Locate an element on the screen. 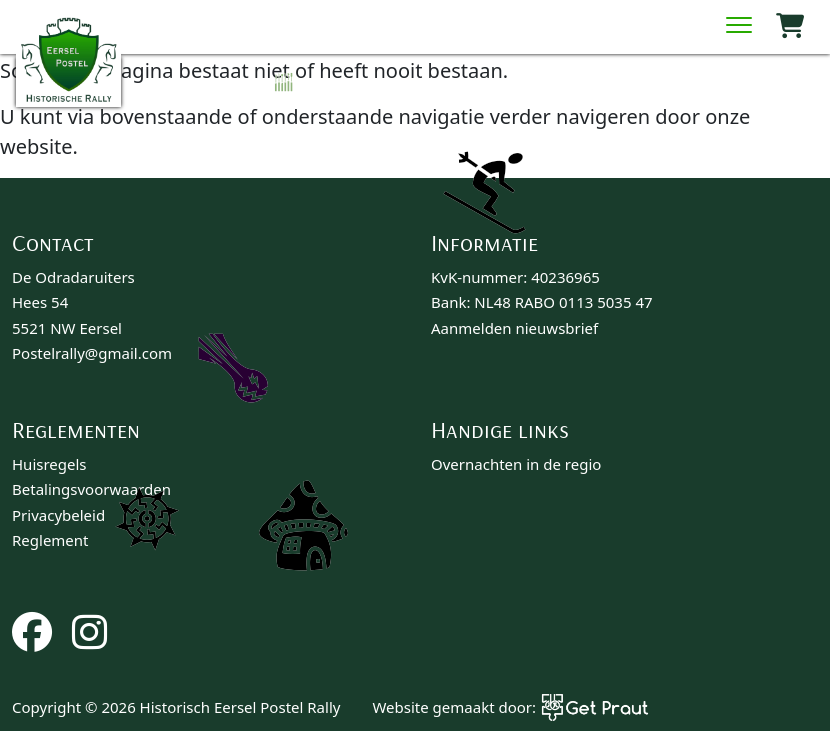  access fairy tale or fantasy-themed game content is located at coordinates (303, 525).